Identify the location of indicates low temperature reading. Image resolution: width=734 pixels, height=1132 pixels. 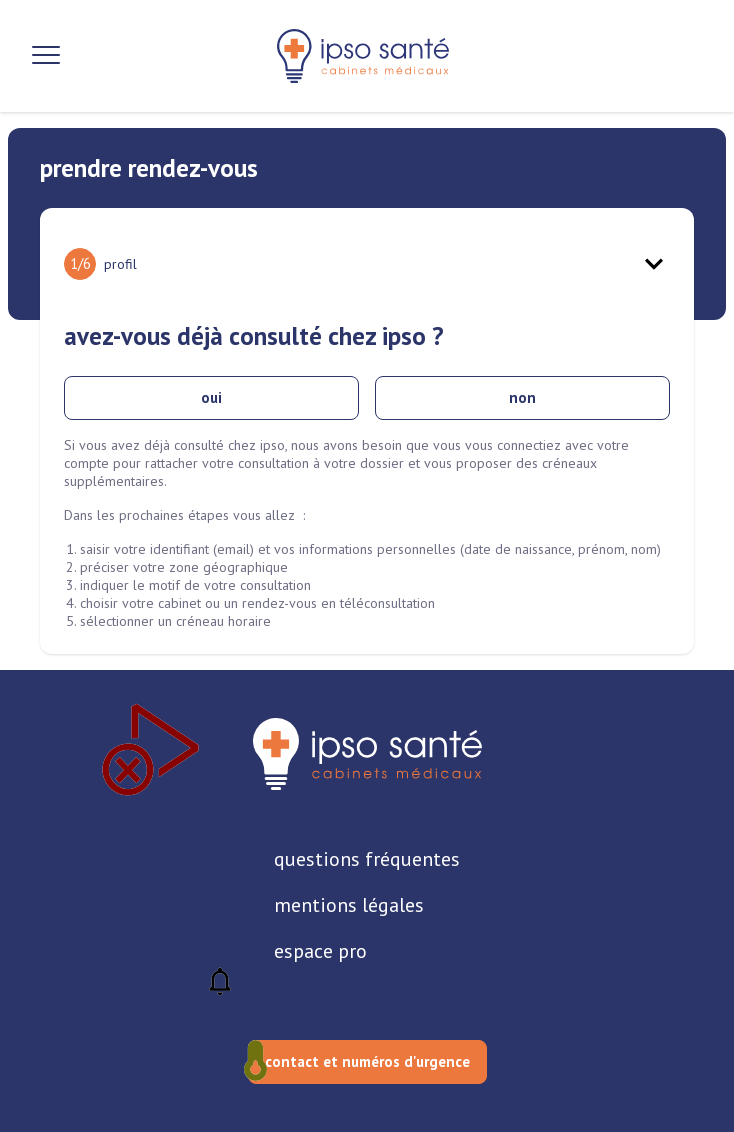
(255, 1060).